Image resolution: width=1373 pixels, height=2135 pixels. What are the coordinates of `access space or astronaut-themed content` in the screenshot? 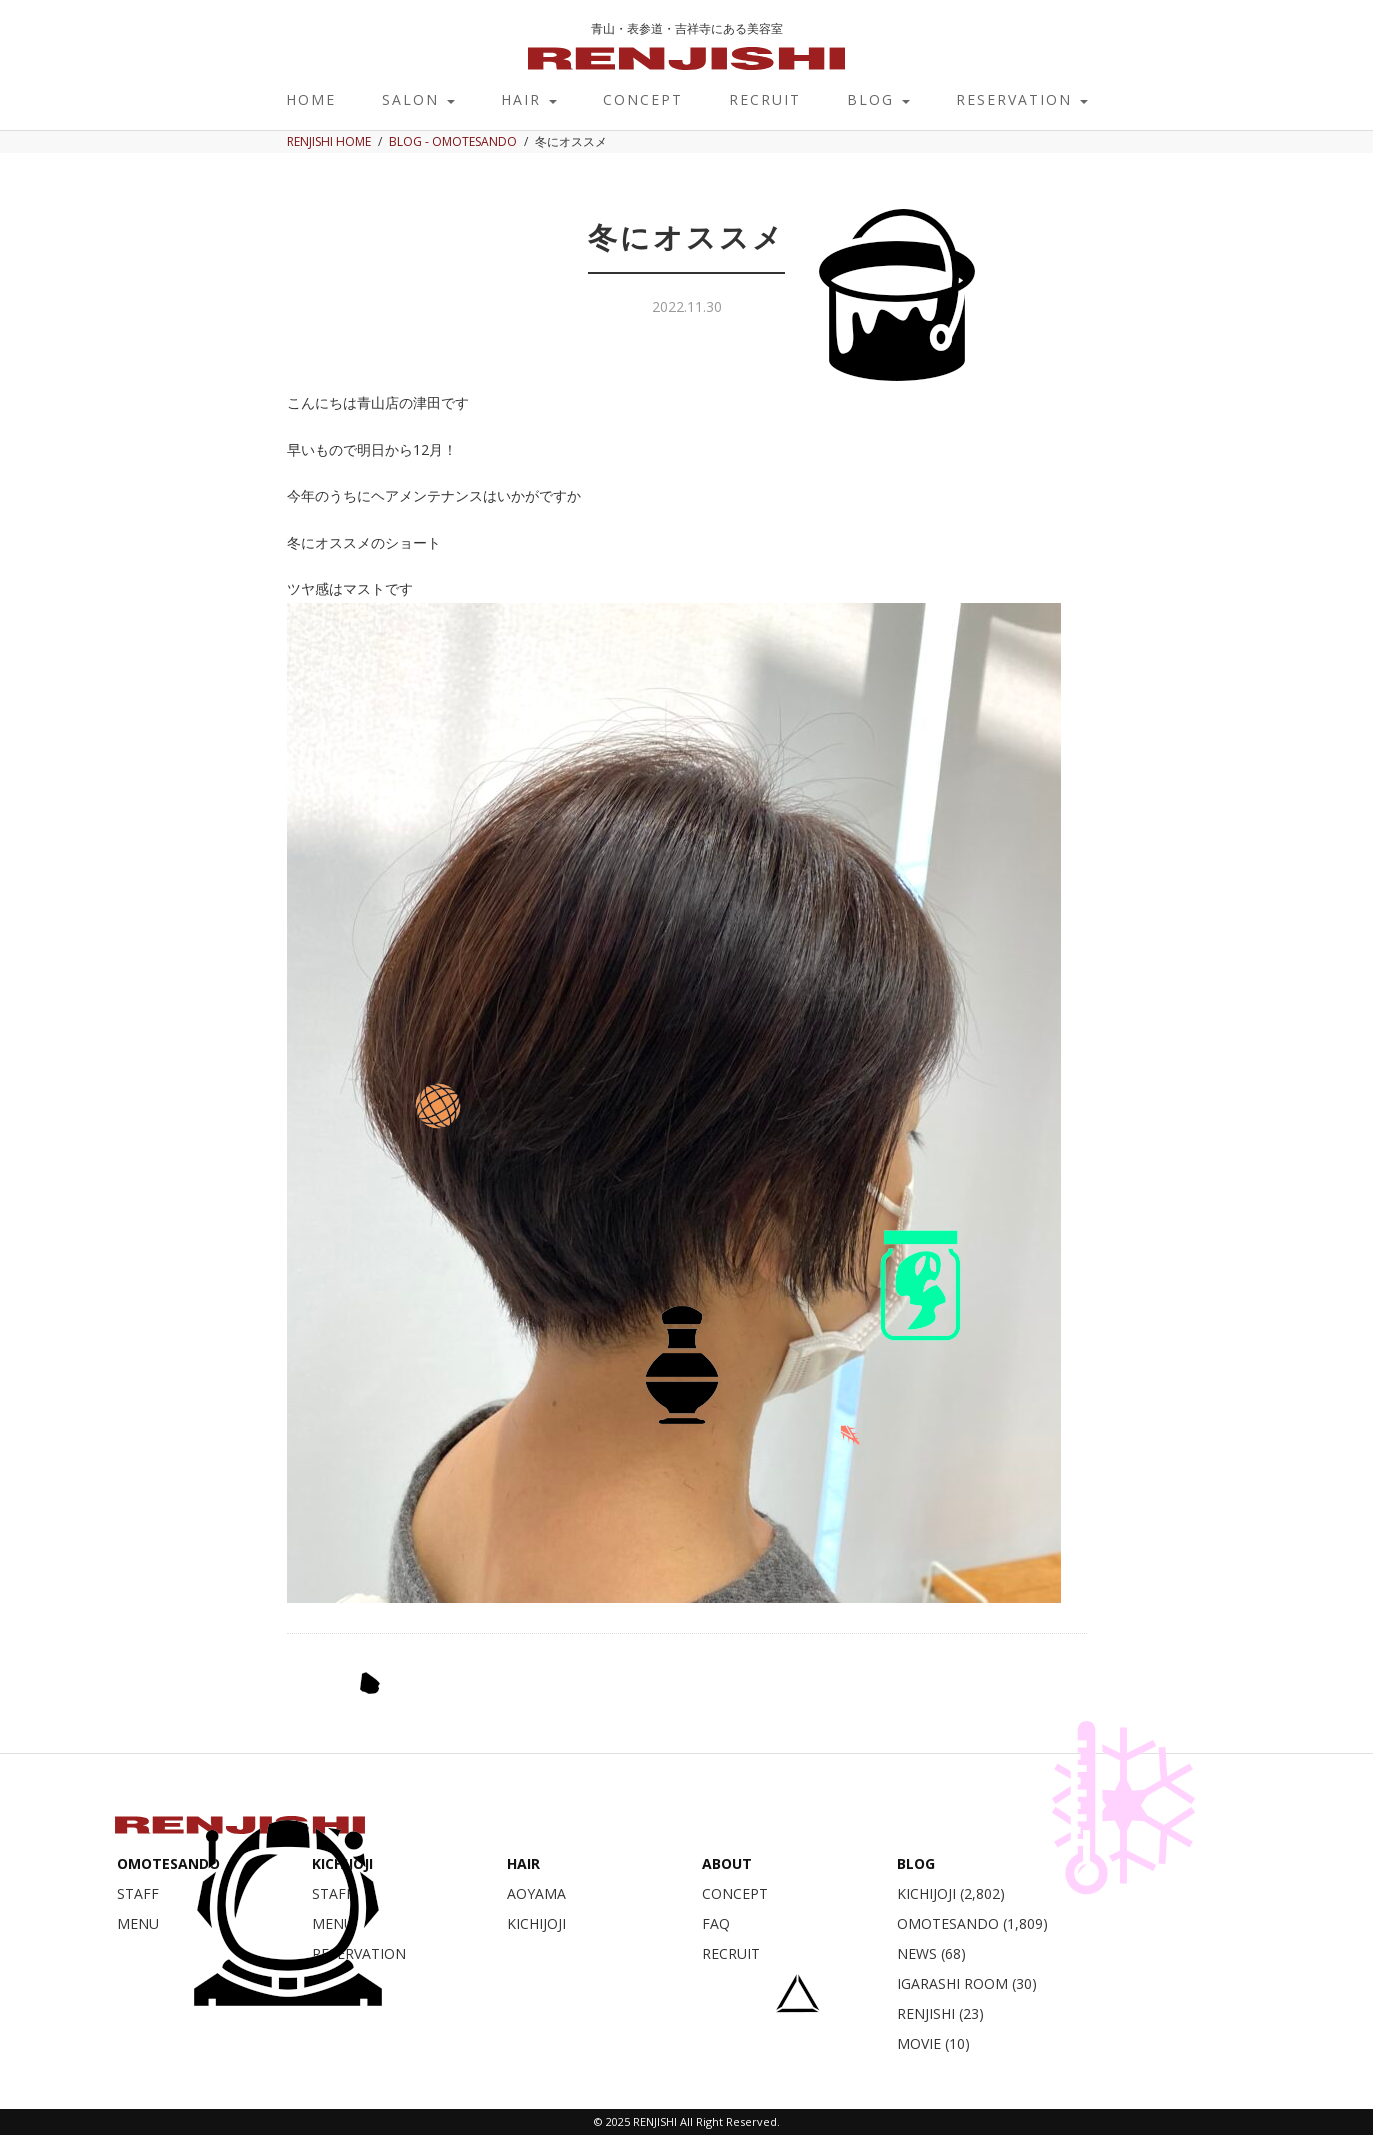 It's located at (288, 1912).